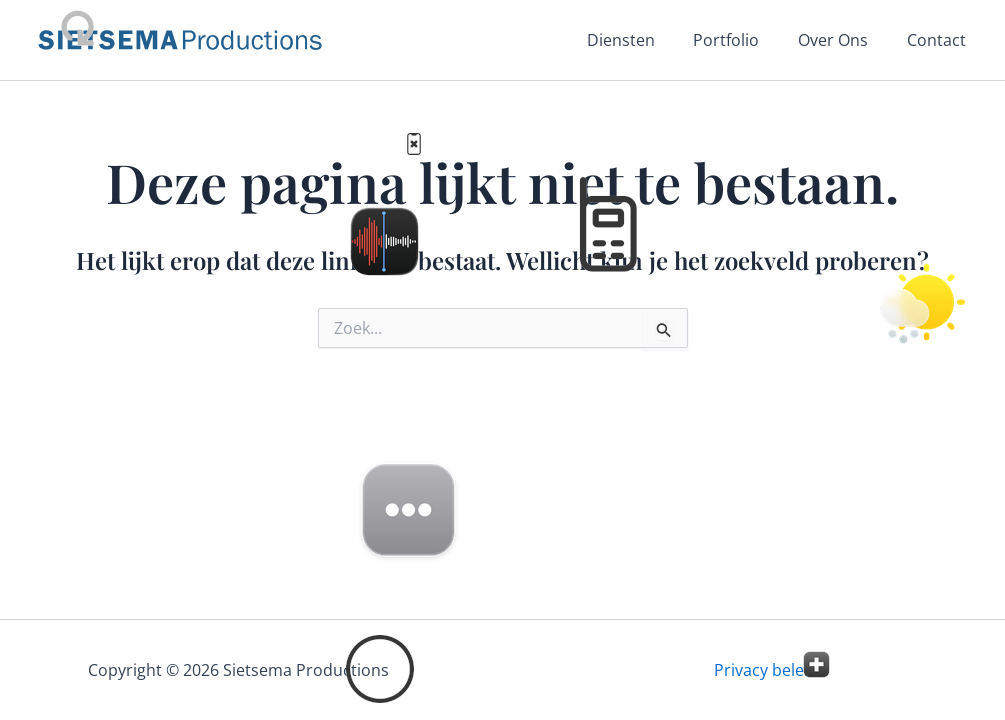  I want to click on call using a landline or desk phone, so click(611, 227).